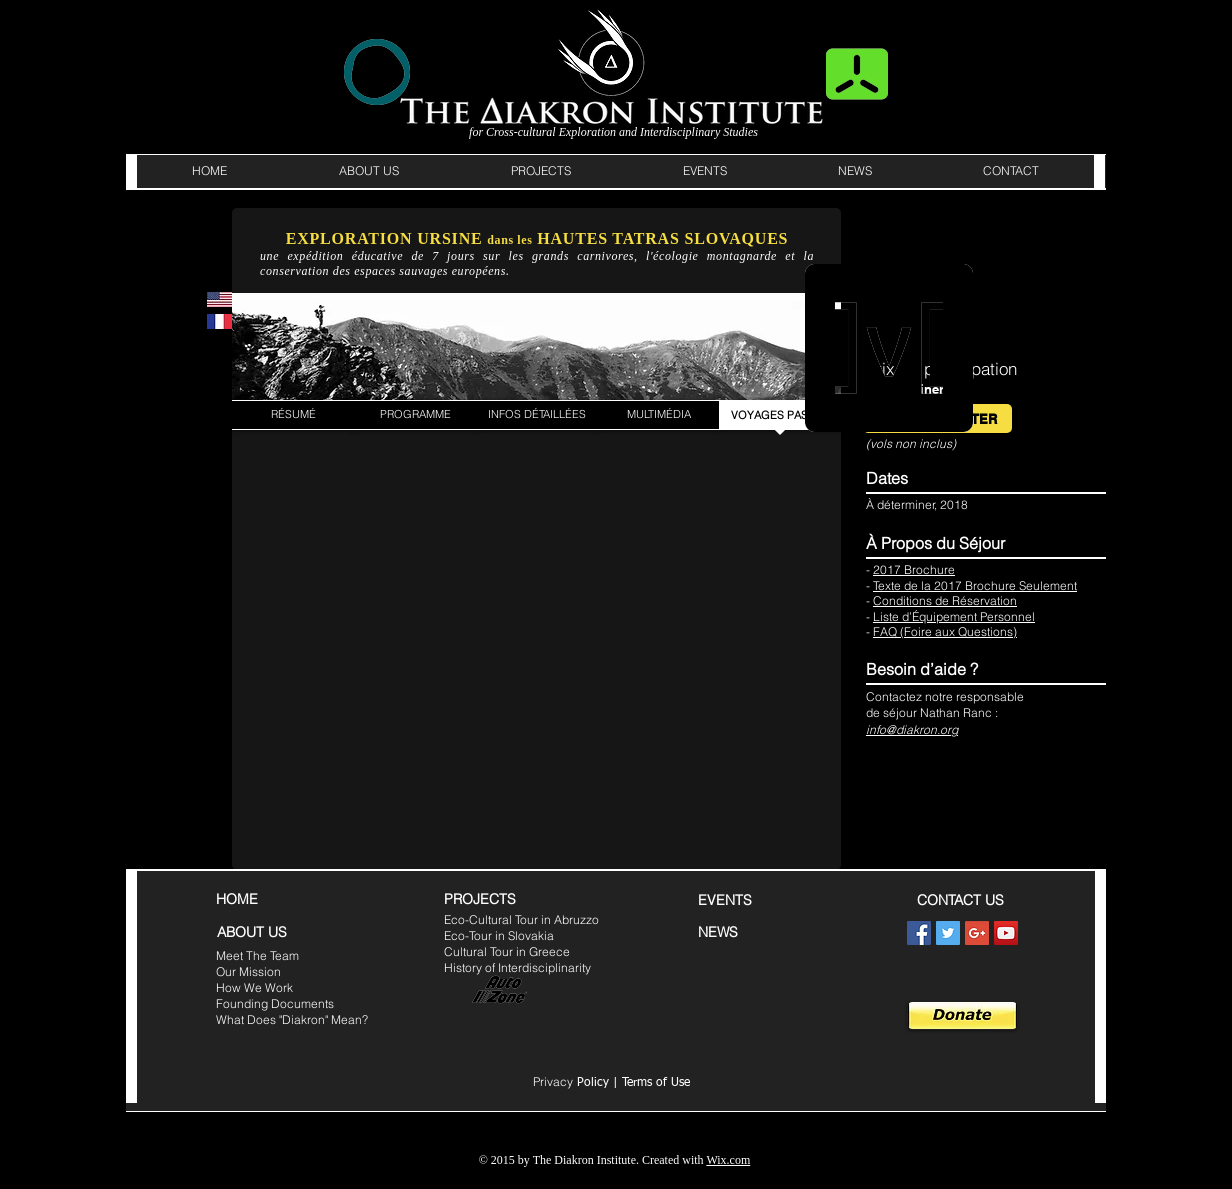  Describe the element at coordinates (857, 74) in the screenshot. I see `k3s lightweight kubernetes distribution logo` at that location.